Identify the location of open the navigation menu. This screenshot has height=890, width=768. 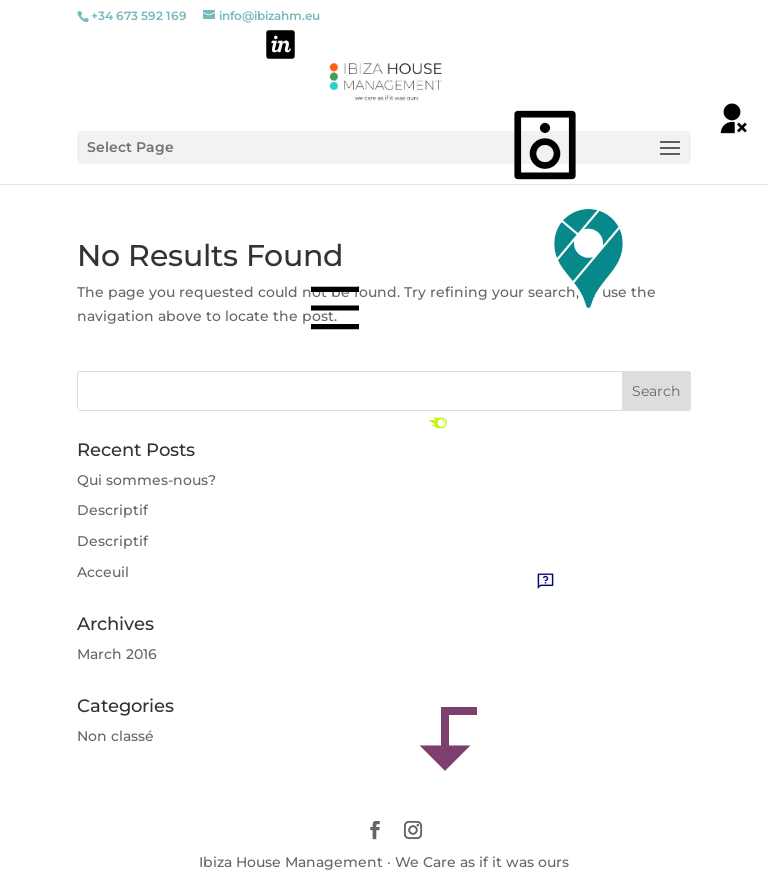
(335, 308).